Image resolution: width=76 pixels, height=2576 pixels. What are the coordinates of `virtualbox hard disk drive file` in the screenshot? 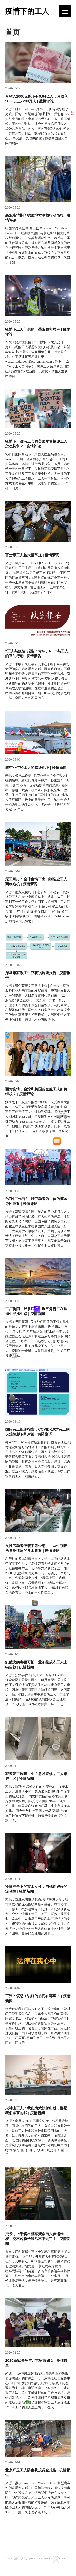 It's located at (37, 1309).